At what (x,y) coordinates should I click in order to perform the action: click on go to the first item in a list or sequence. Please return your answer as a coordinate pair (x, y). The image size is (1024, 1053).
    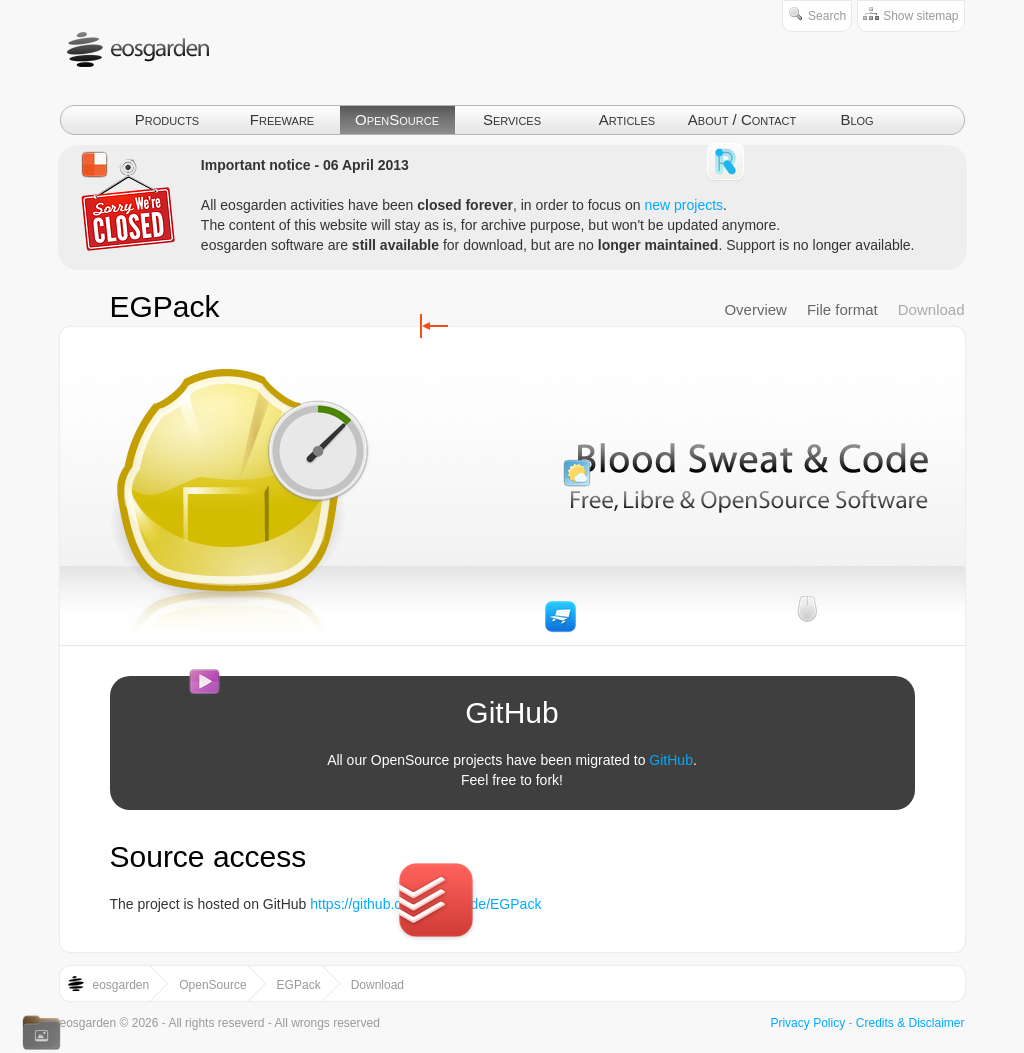
    Looking at the image, I should click on (434, 326).